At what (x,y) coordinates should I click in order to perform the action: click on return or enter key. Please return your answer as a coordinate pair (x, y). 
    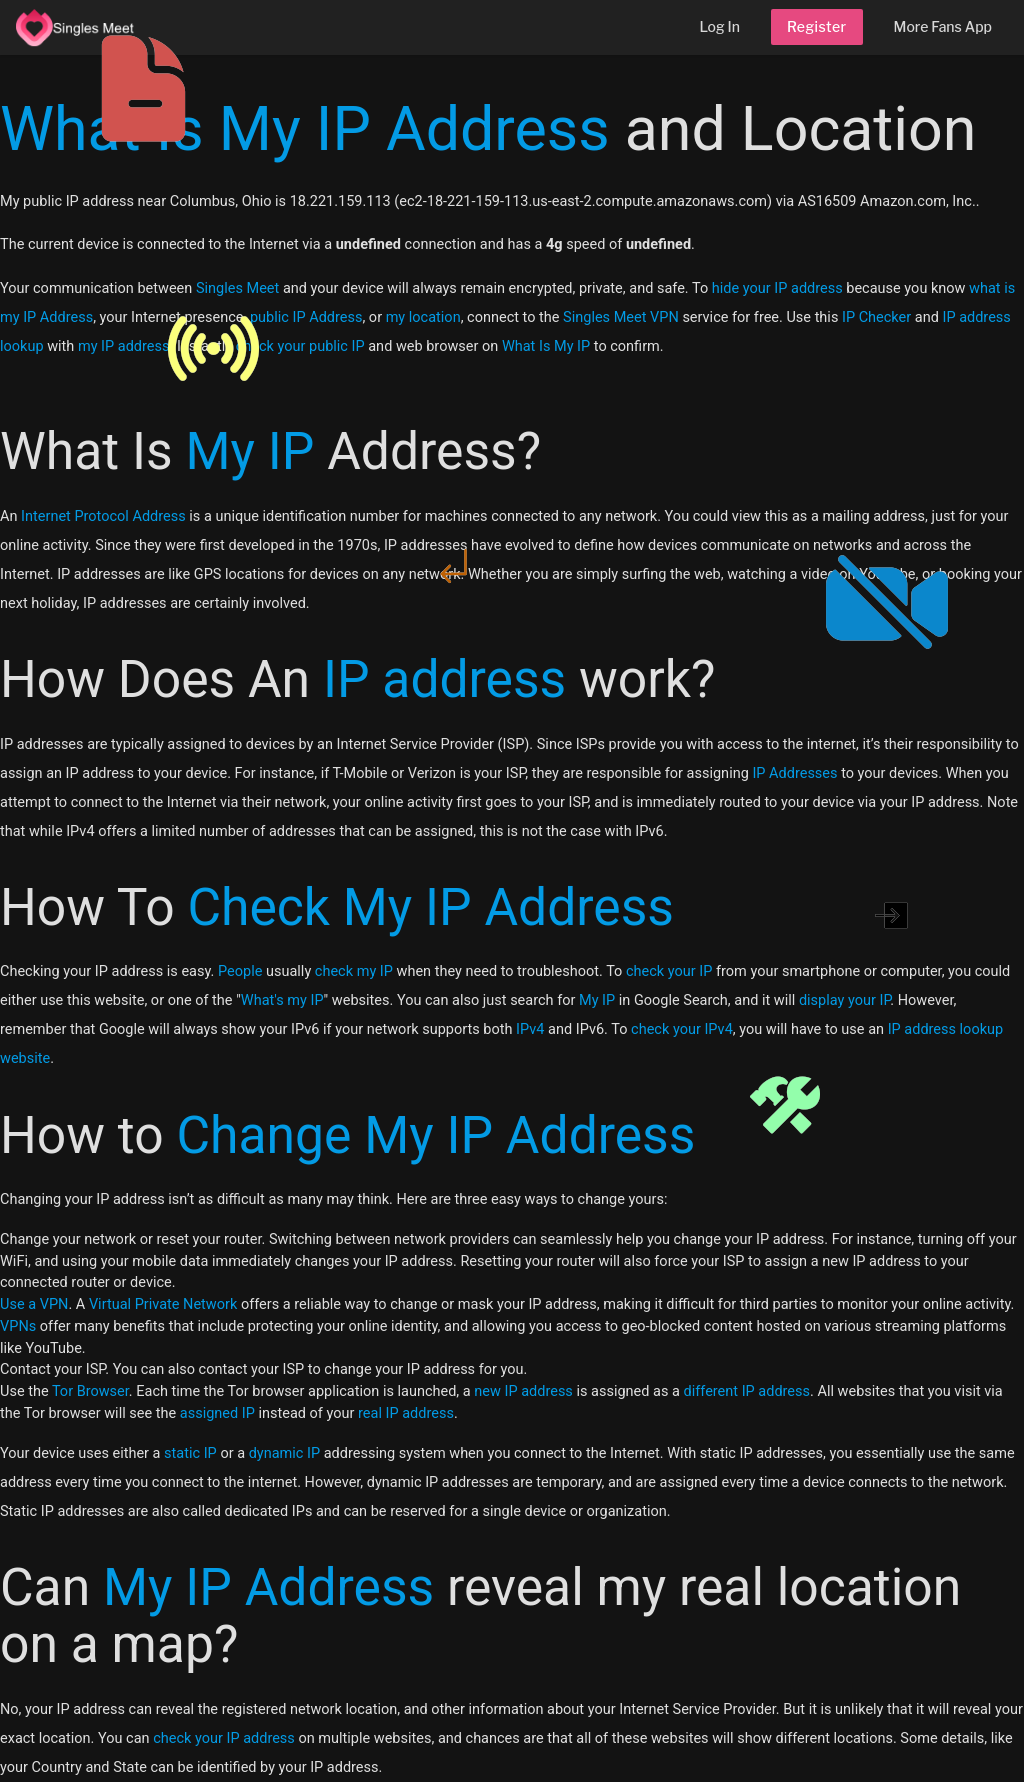
    Looking at the image, I should click on (455, 566).